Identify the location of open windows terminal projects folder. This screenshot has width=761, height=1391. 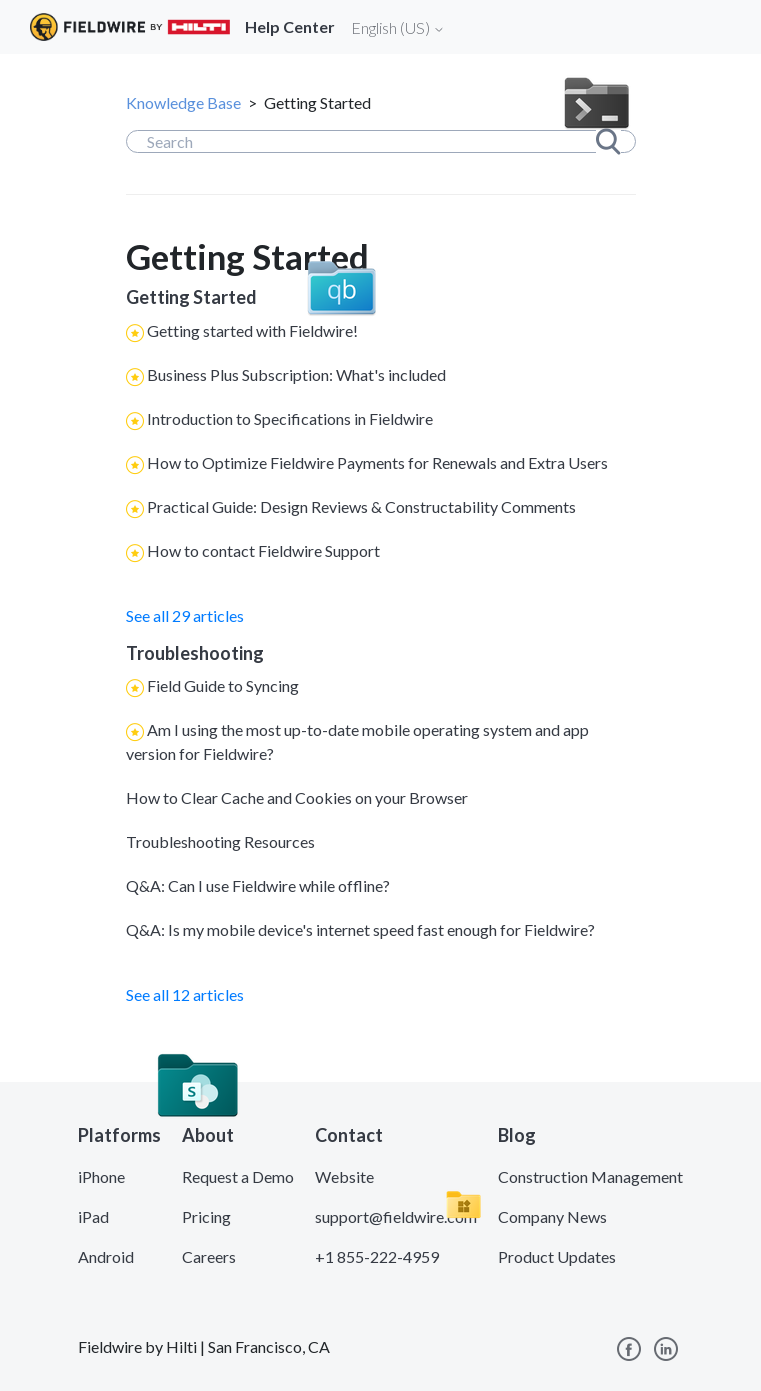
(596, 104).